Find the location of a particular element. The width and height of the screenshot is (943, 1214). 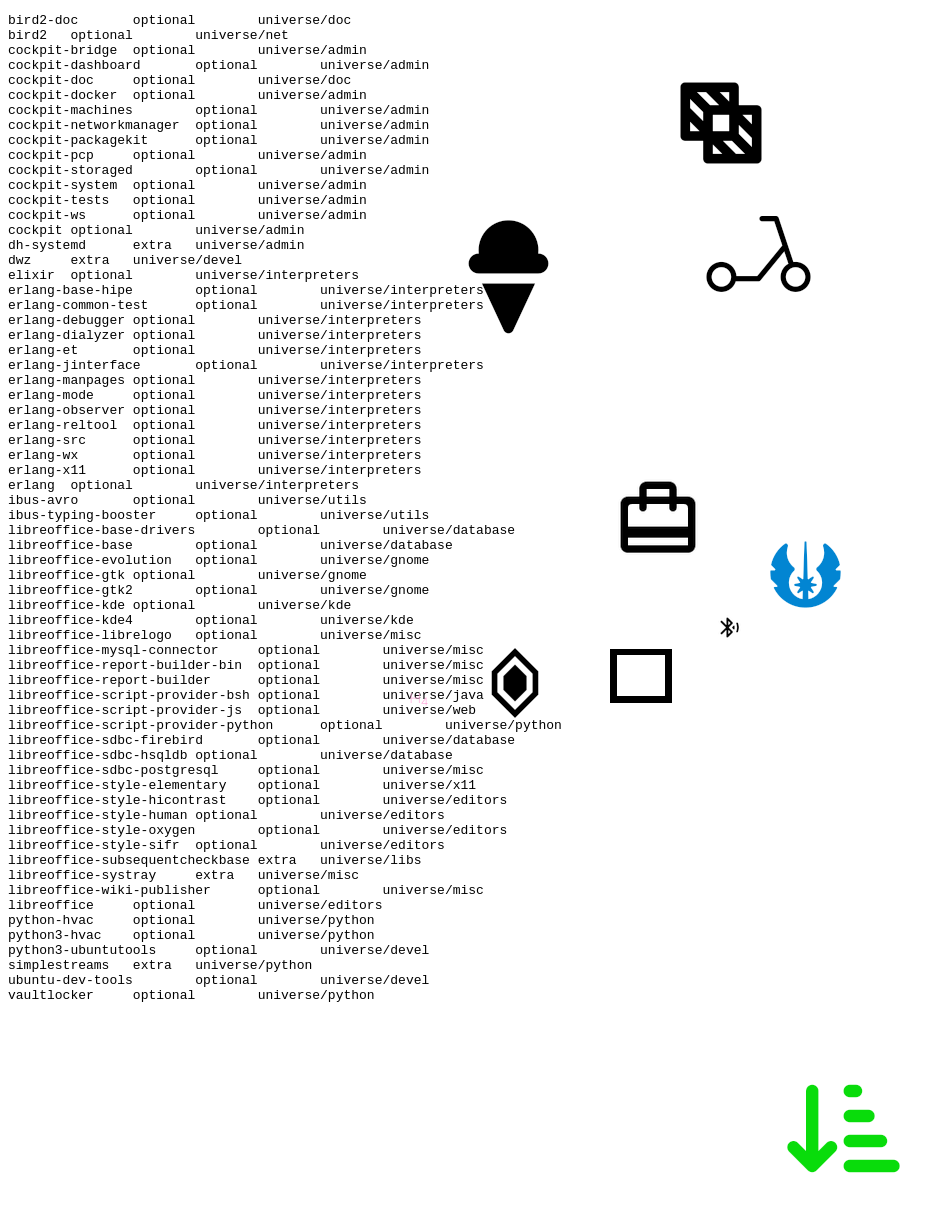

crop image to 3:2 aspect ratio is located at coordinates (641, 676).